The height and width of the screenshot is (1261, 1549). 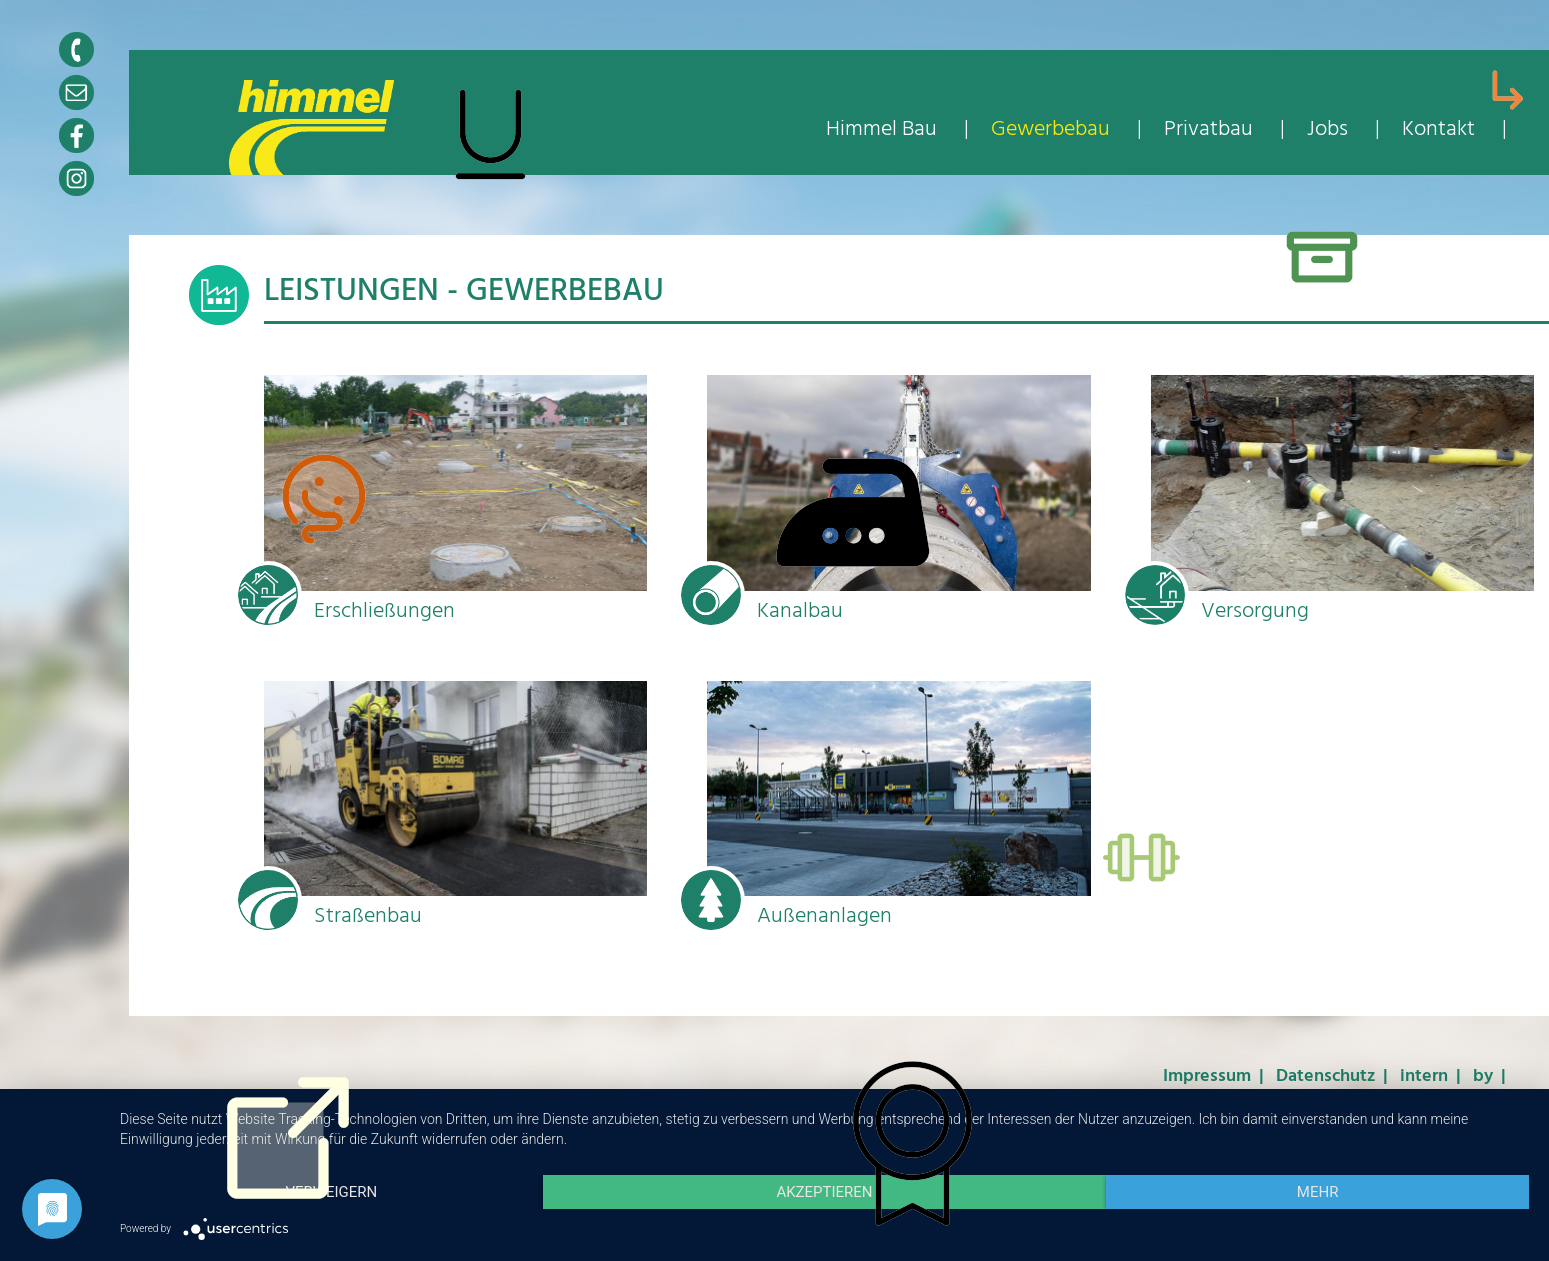 What do you see at coordinates (1322, 257) in the screenshot?
I see `archive item or conversation` at bounding box center [1322, 257].